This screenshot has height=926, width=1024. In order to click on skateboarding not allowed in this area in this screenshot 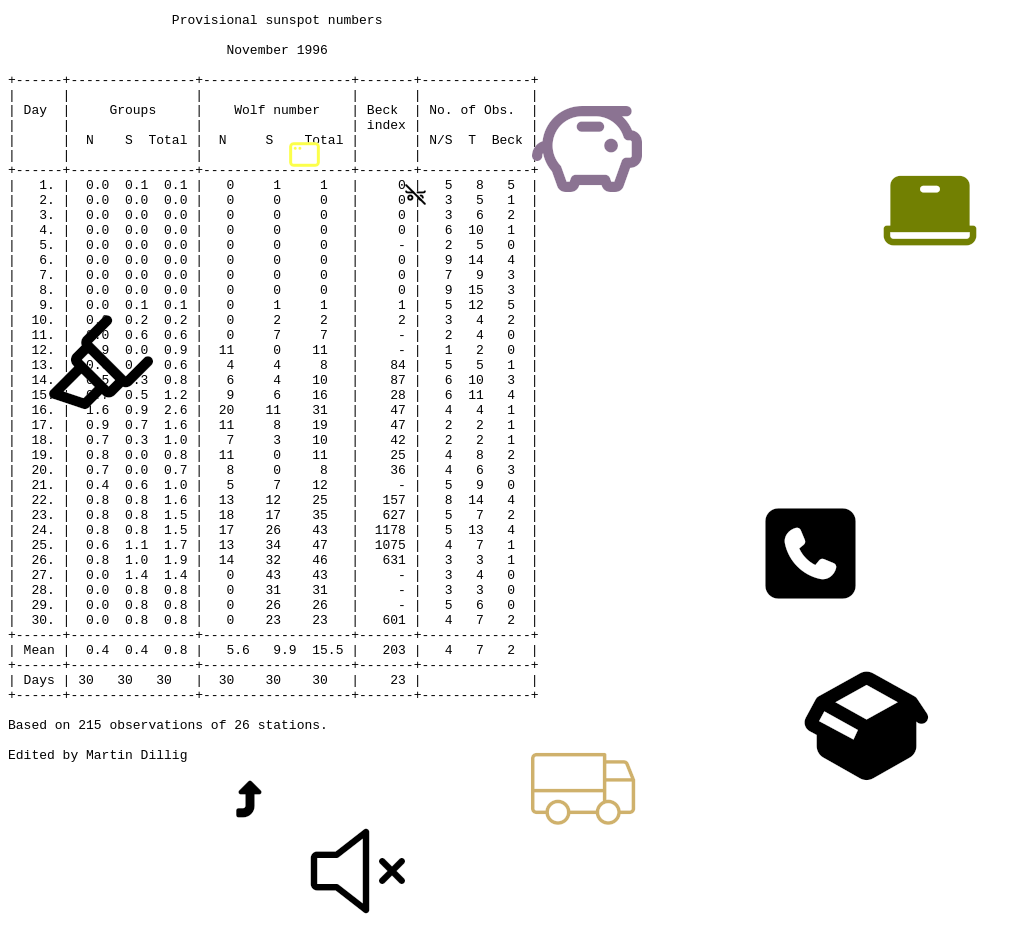, I will do `click(415, 194)`.